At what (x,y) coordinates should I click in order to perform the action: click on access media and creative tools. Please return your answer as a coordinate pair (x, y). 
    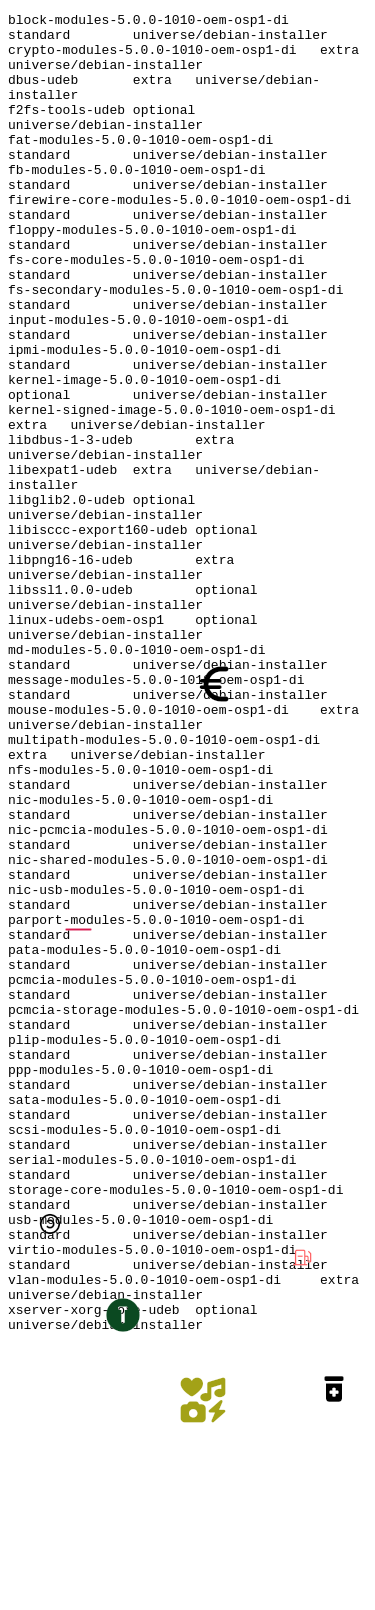
    Looking at the image, I should click on (203, 1400).